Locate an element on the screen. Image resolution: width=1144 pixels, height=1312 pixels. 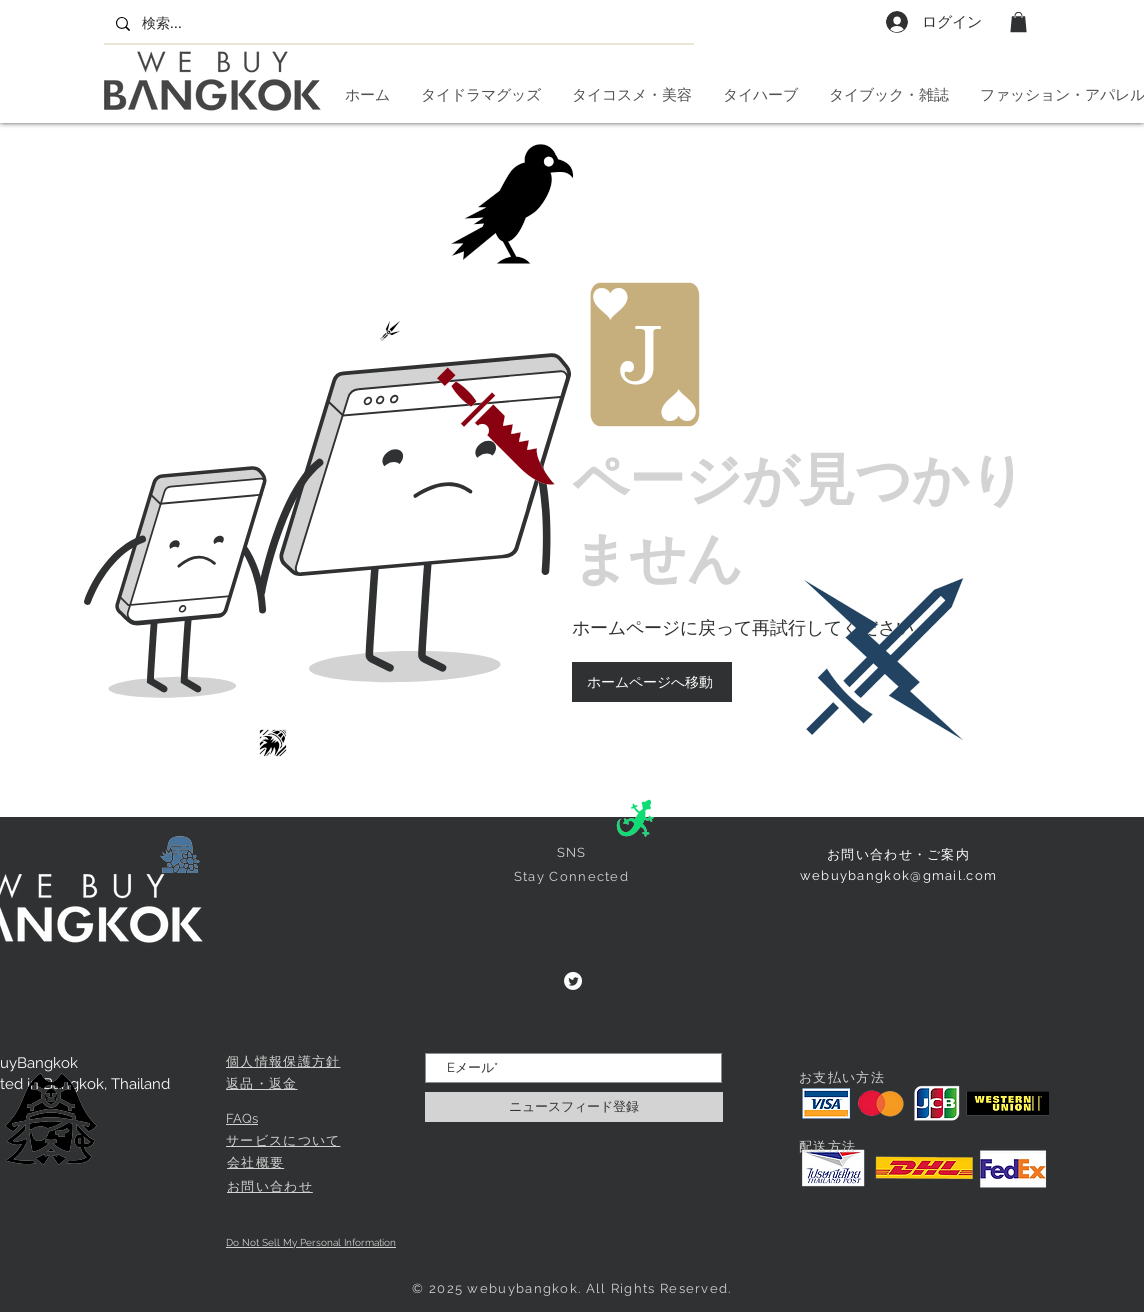
select a magic or water-based weapon is located at coordinates (390, 330).